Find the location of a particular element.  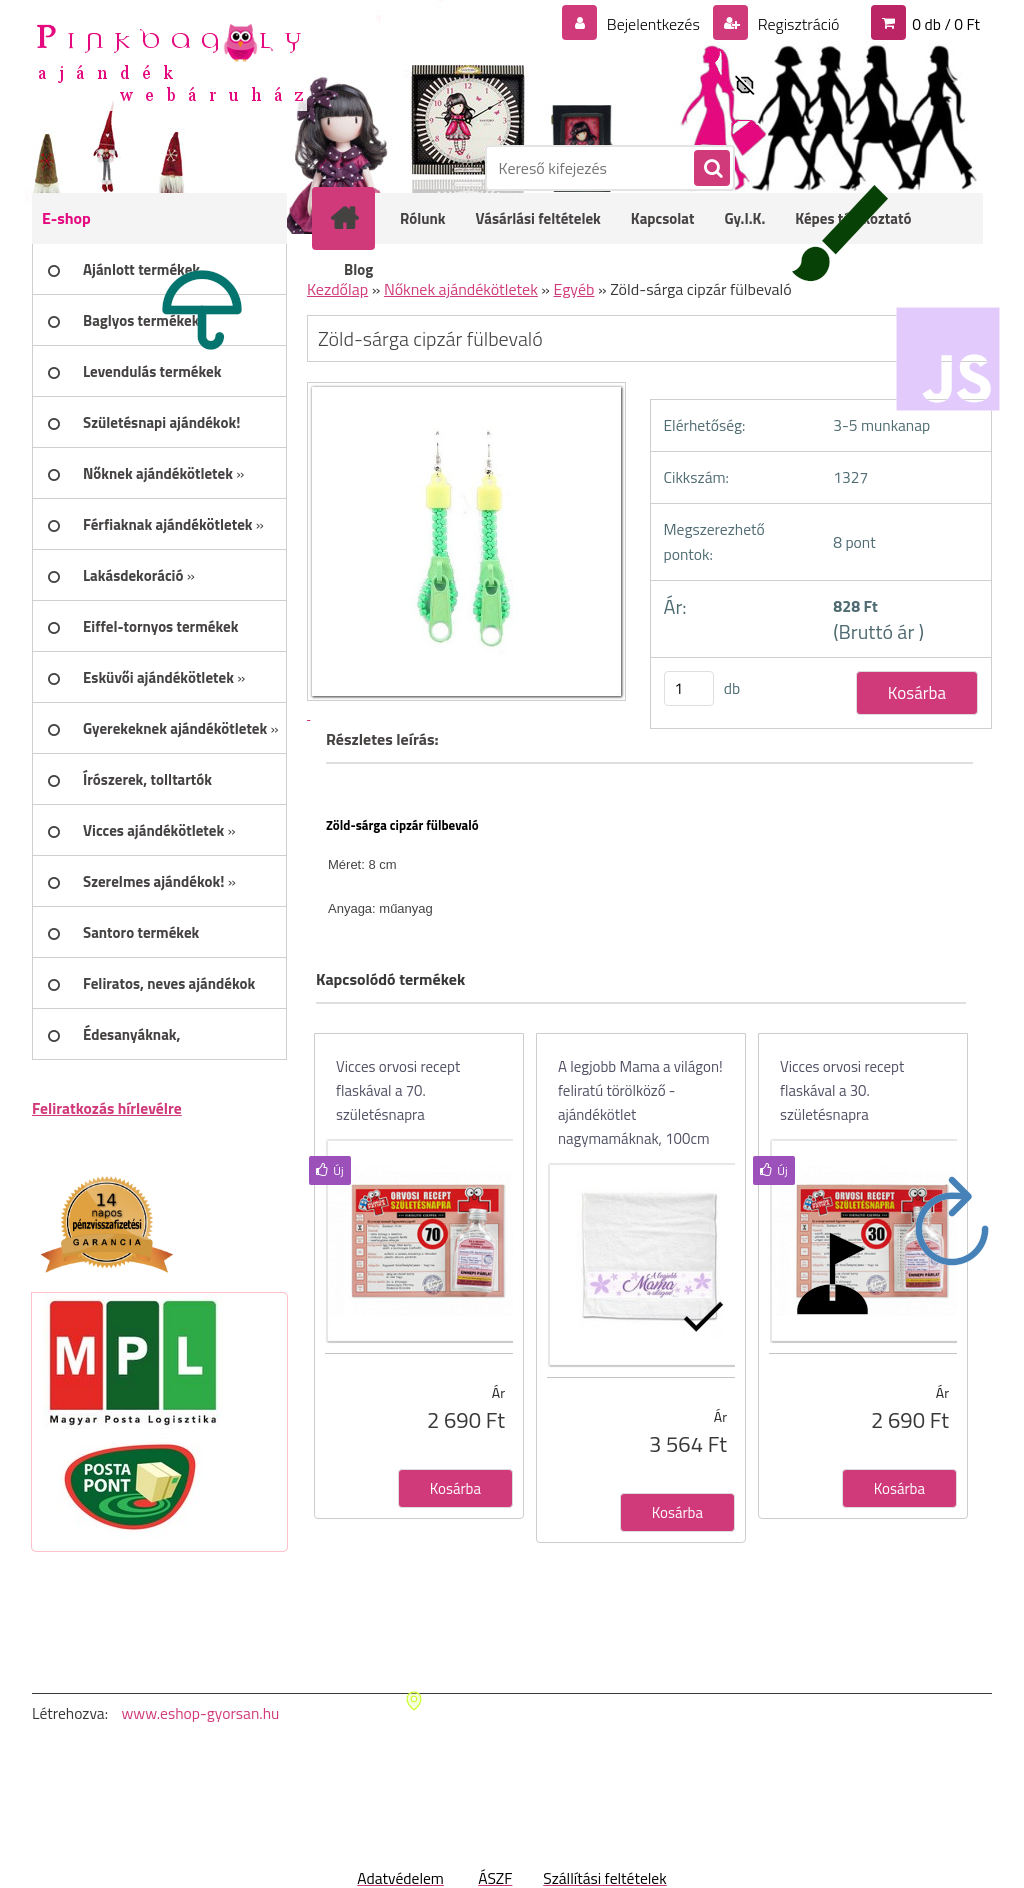

view location on map is located at coordinates (414, 1701).